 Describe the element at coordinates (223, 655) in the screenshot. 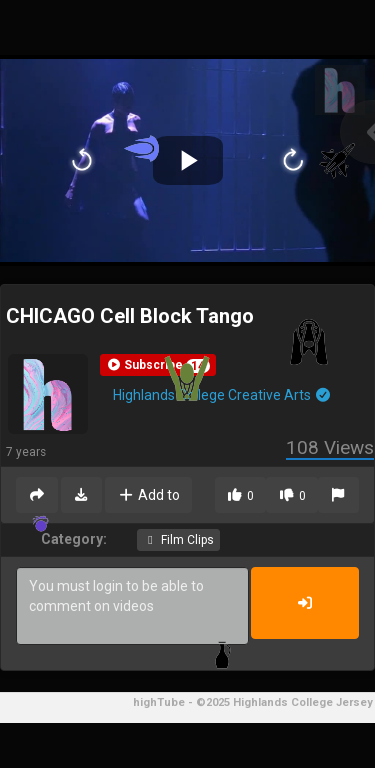

I see `select a jug or pitcher item in game inventory` at that location.